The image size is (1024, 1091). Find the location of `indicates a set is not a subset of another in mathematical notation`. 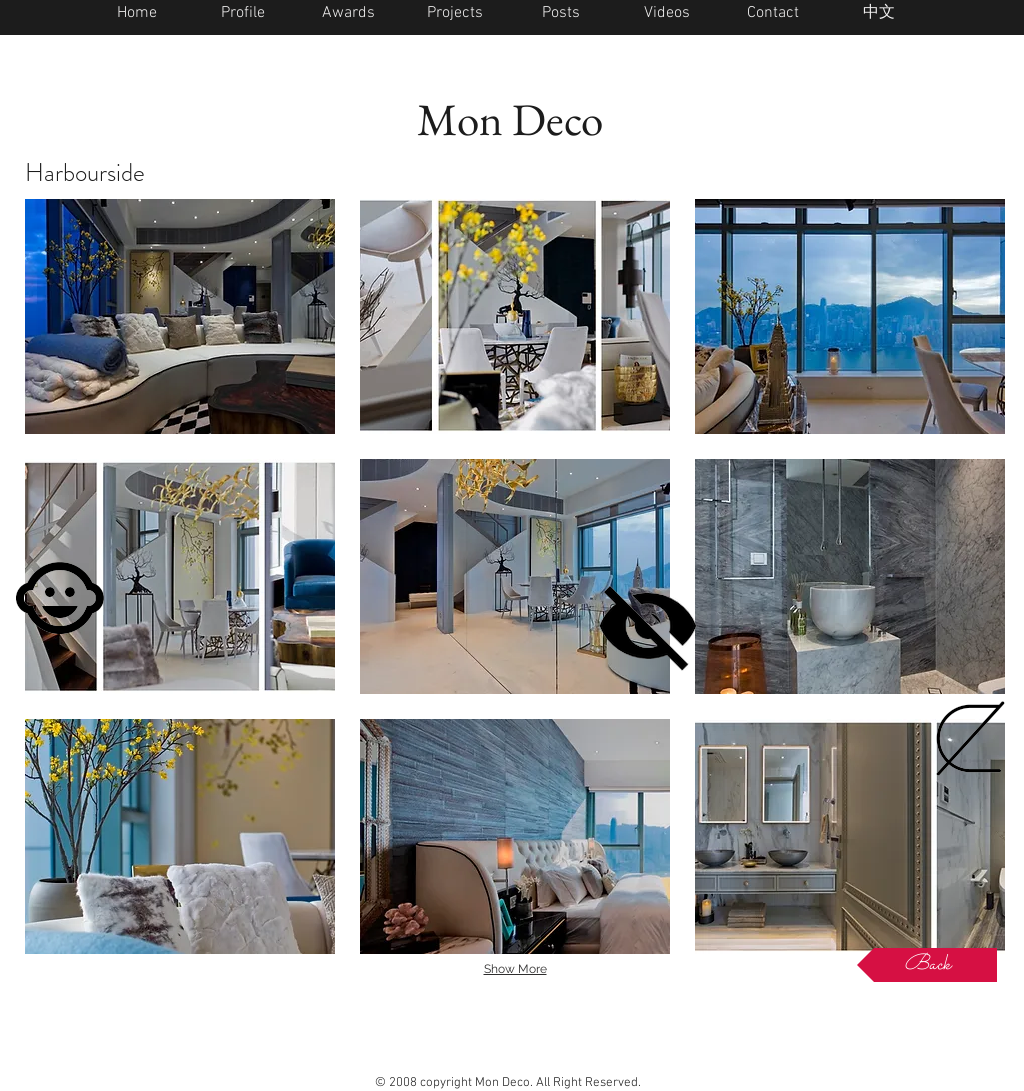

indicates a set is not a subset of another in mathematical notation is located at coordinates (970, 738).